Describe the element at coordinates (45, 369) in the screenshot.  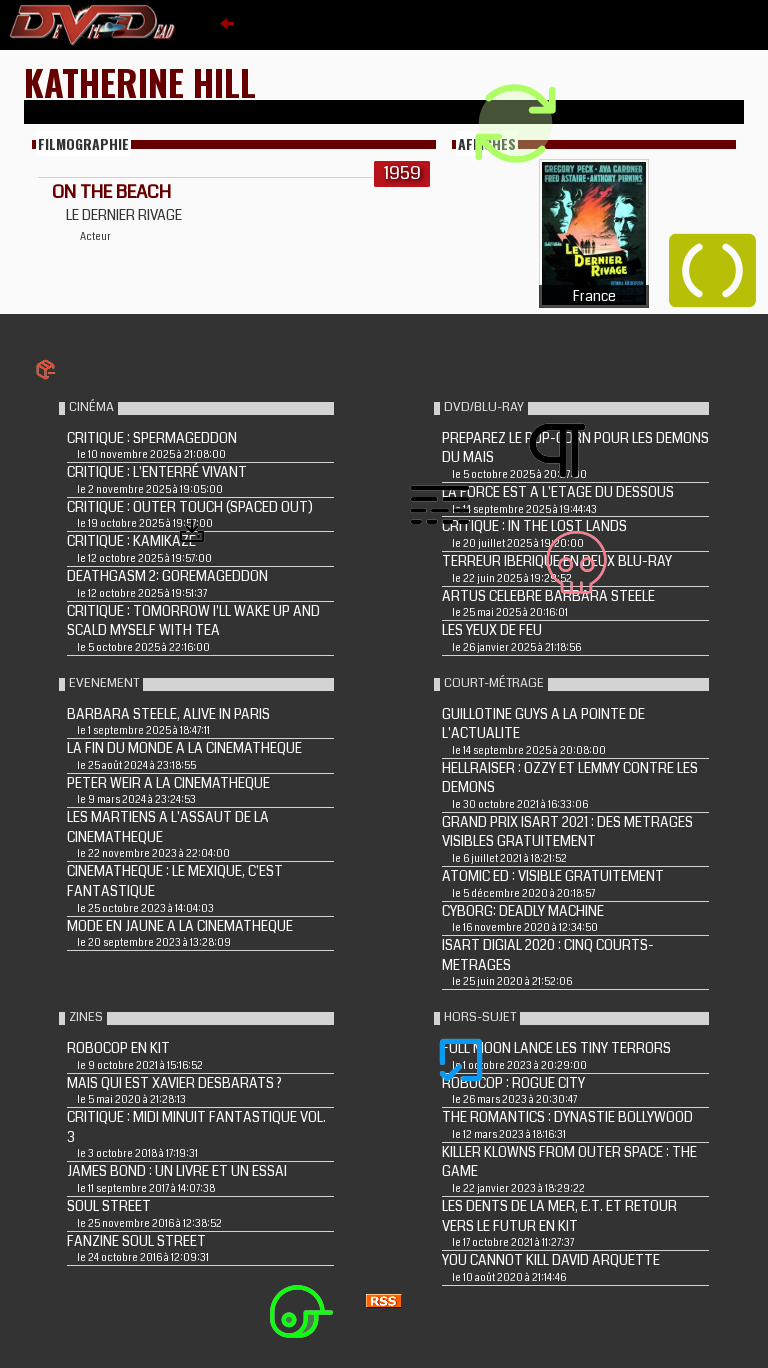
I see `remove item from package or shipment` at that location.